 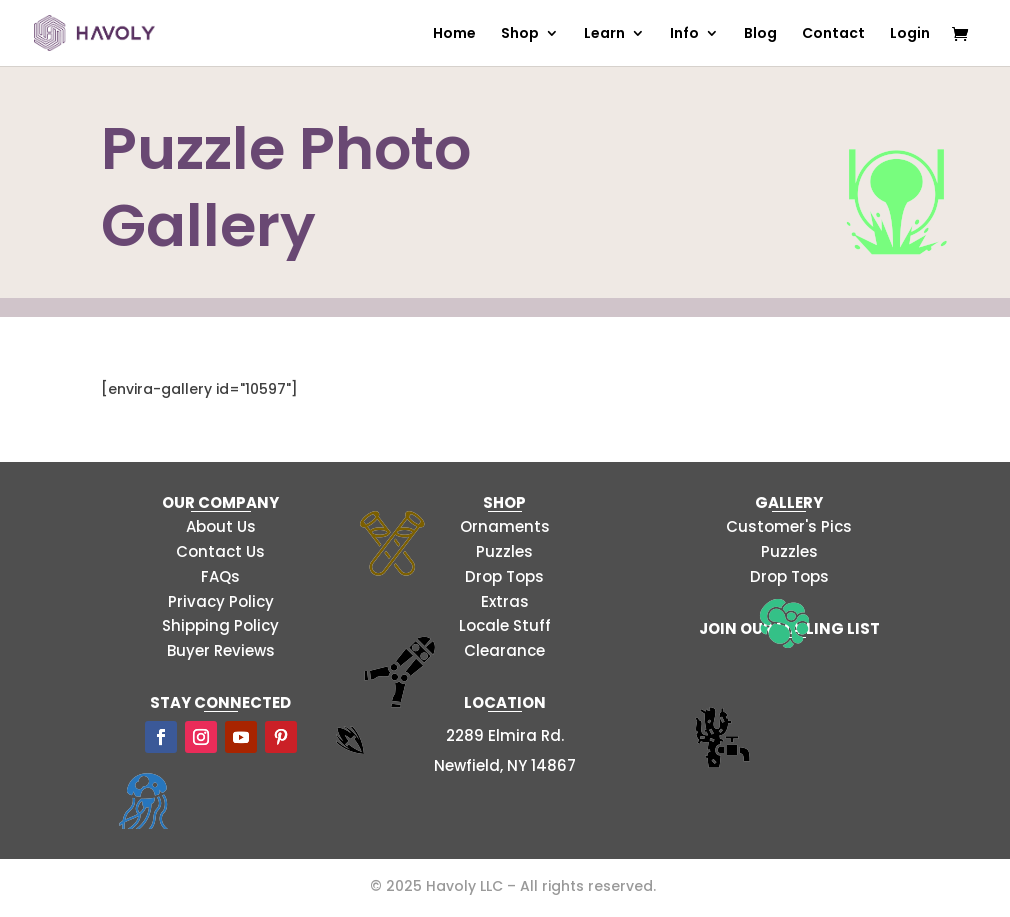 I want to click on smelting or metalworking process in progress, so click(x=896, y=201).